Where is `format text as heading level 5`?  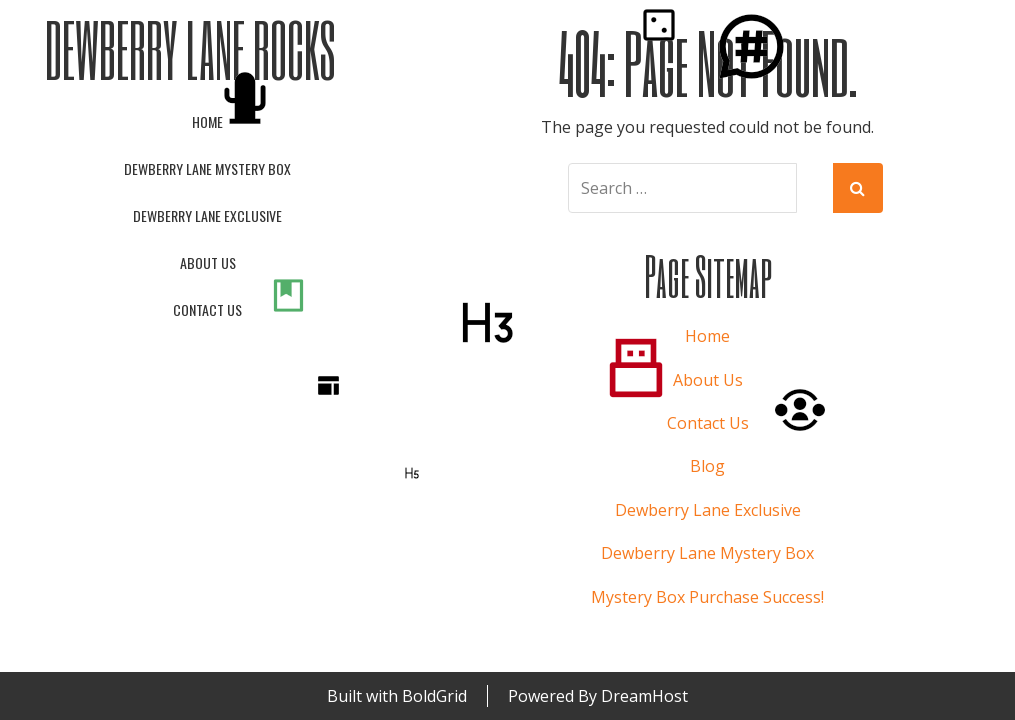
format text as heading level 5 is located at coordinates (412, 473).